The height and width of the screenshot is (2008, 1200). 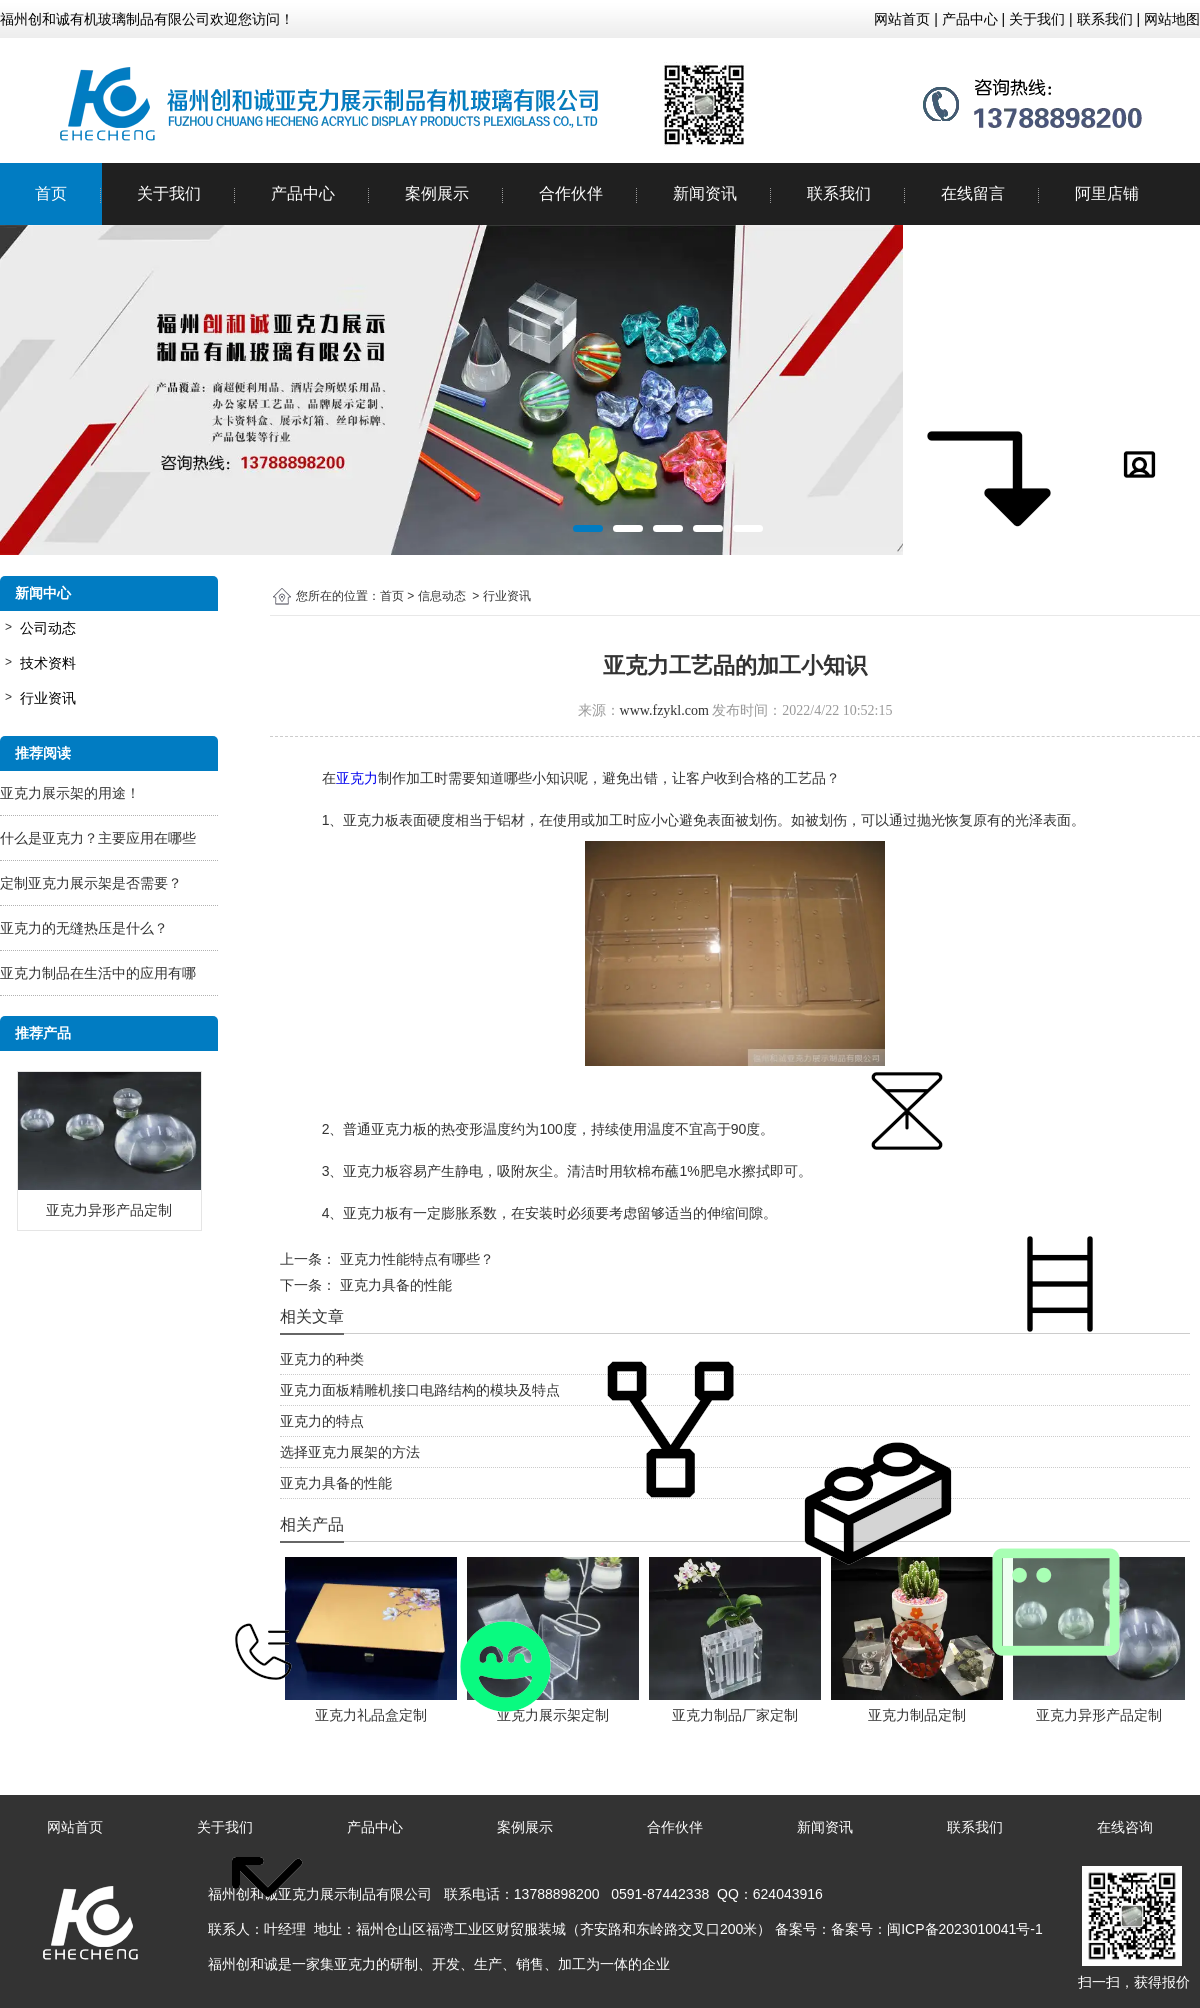 I want to click on indicates loading or processing in progress, so click(x=907, y=1111).